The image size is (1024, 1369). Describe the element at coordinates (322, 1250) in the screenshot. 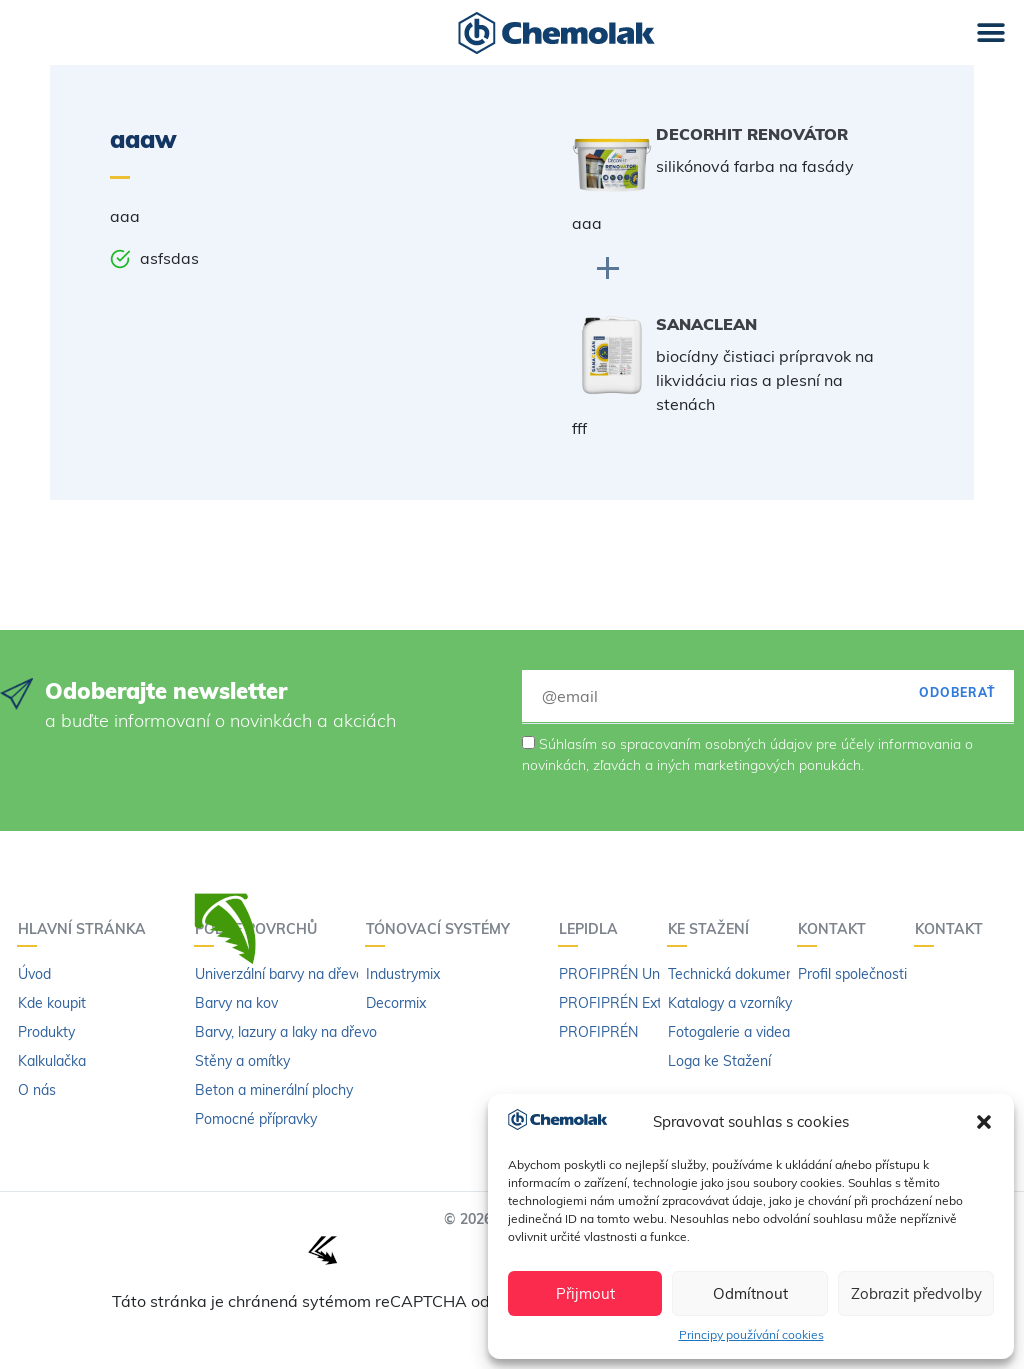

I see `redirect or reroute an action` at that location.